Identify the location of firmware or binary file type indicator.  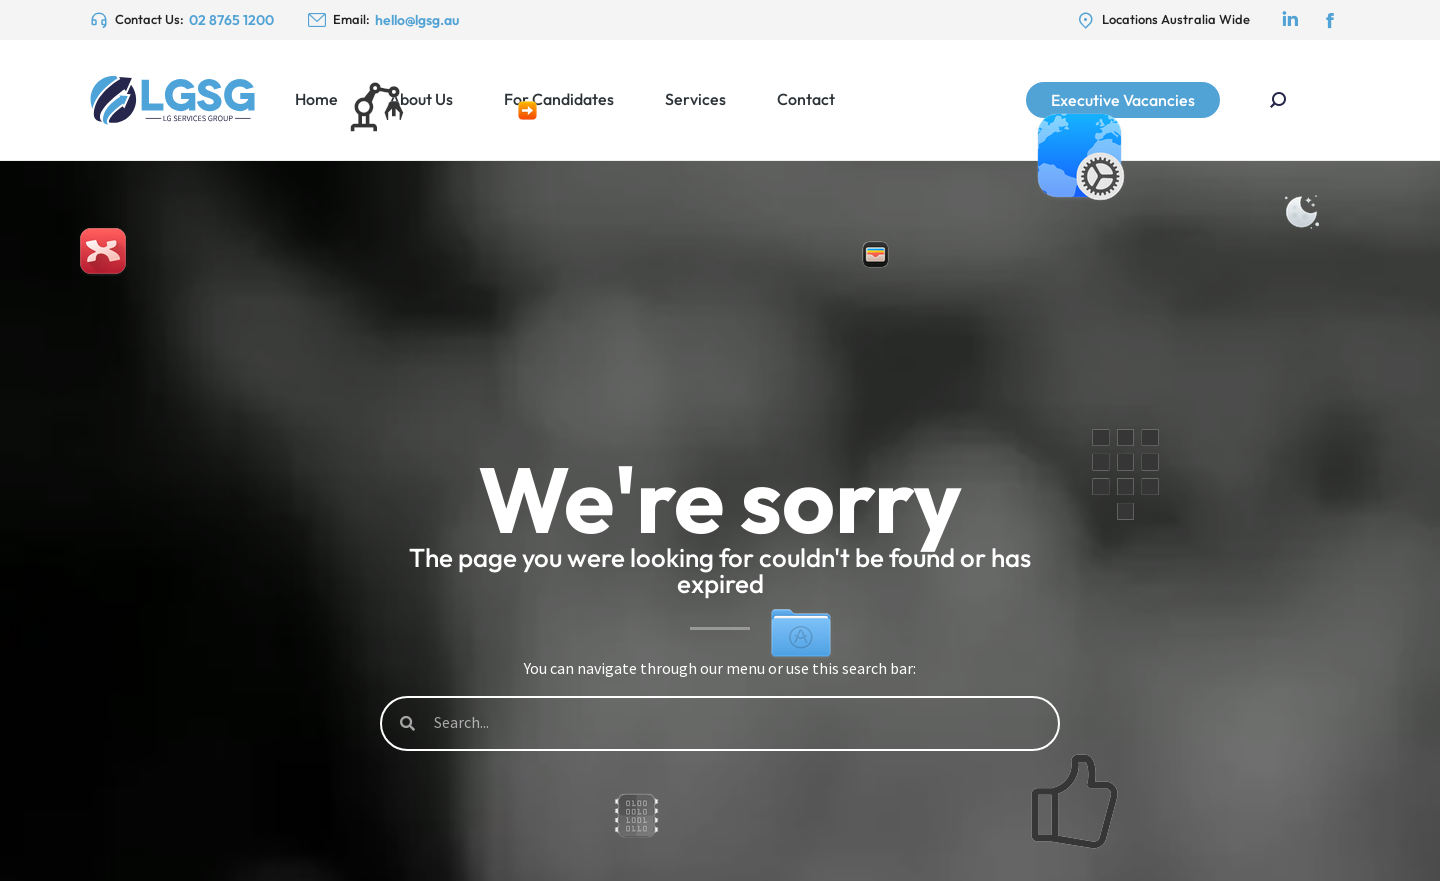
(636, 815).